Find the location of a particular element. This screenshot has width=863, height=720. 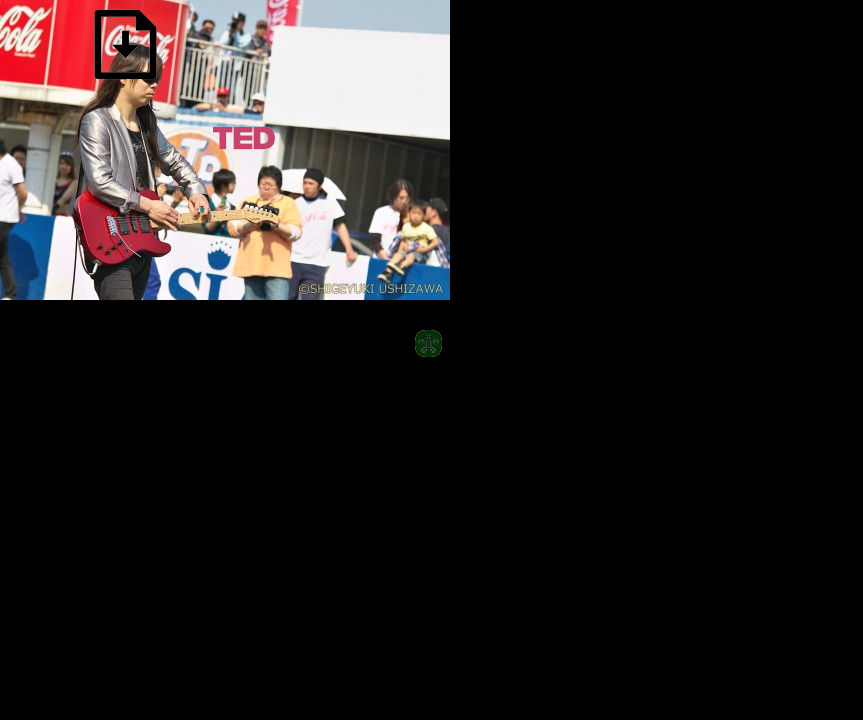

open the SmartThings app is located at coordinates (428, 343).